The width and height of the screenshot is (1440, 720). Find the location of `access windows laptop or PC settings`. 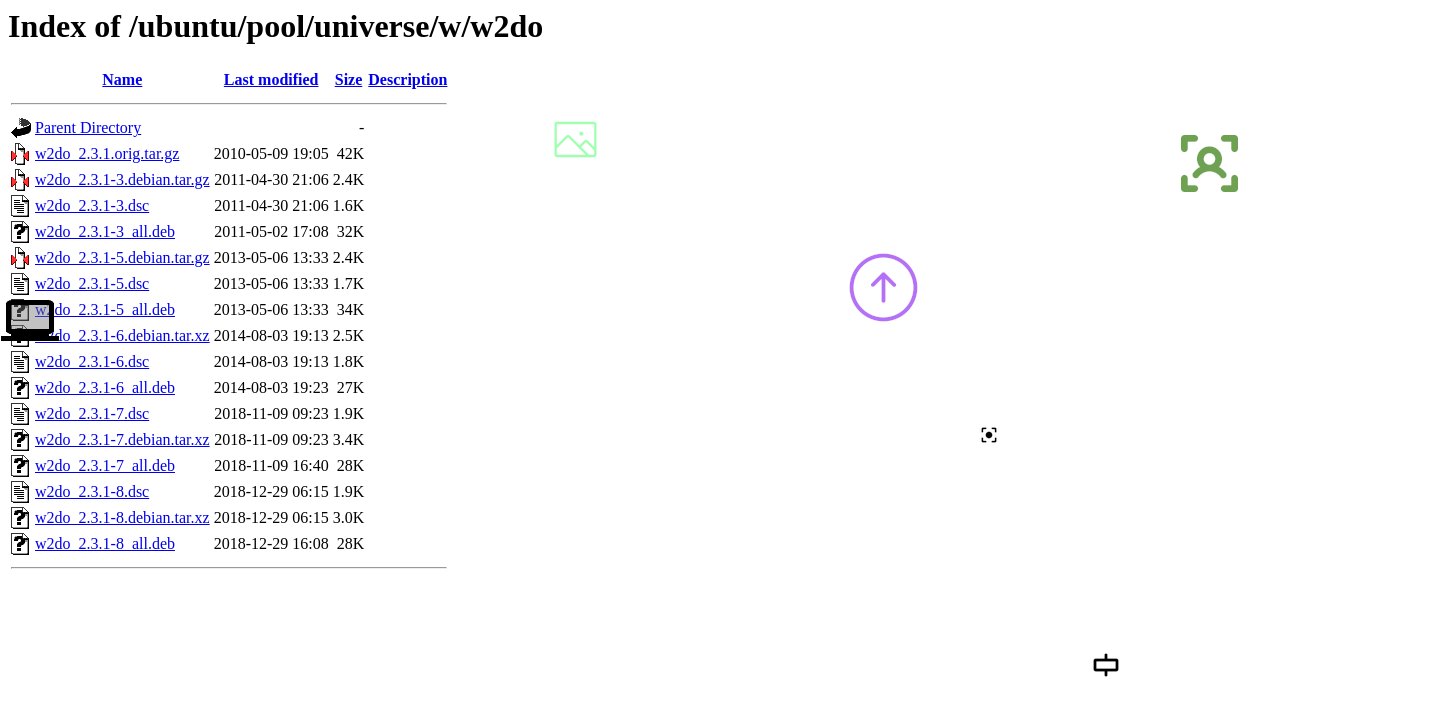

access windows laptop or PC settings is located at coordinates (30, 322).